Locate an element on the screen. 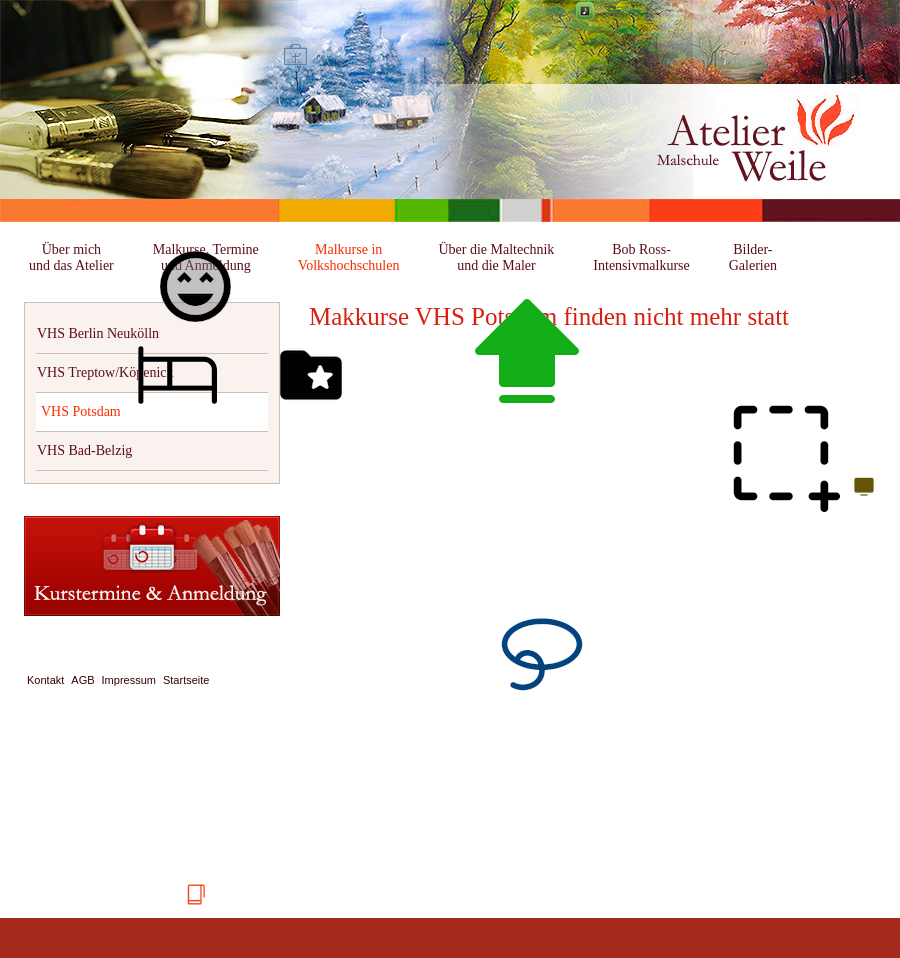 The image size is (900, 958). view towel or linen amenities is located at coordinates (195, 894).